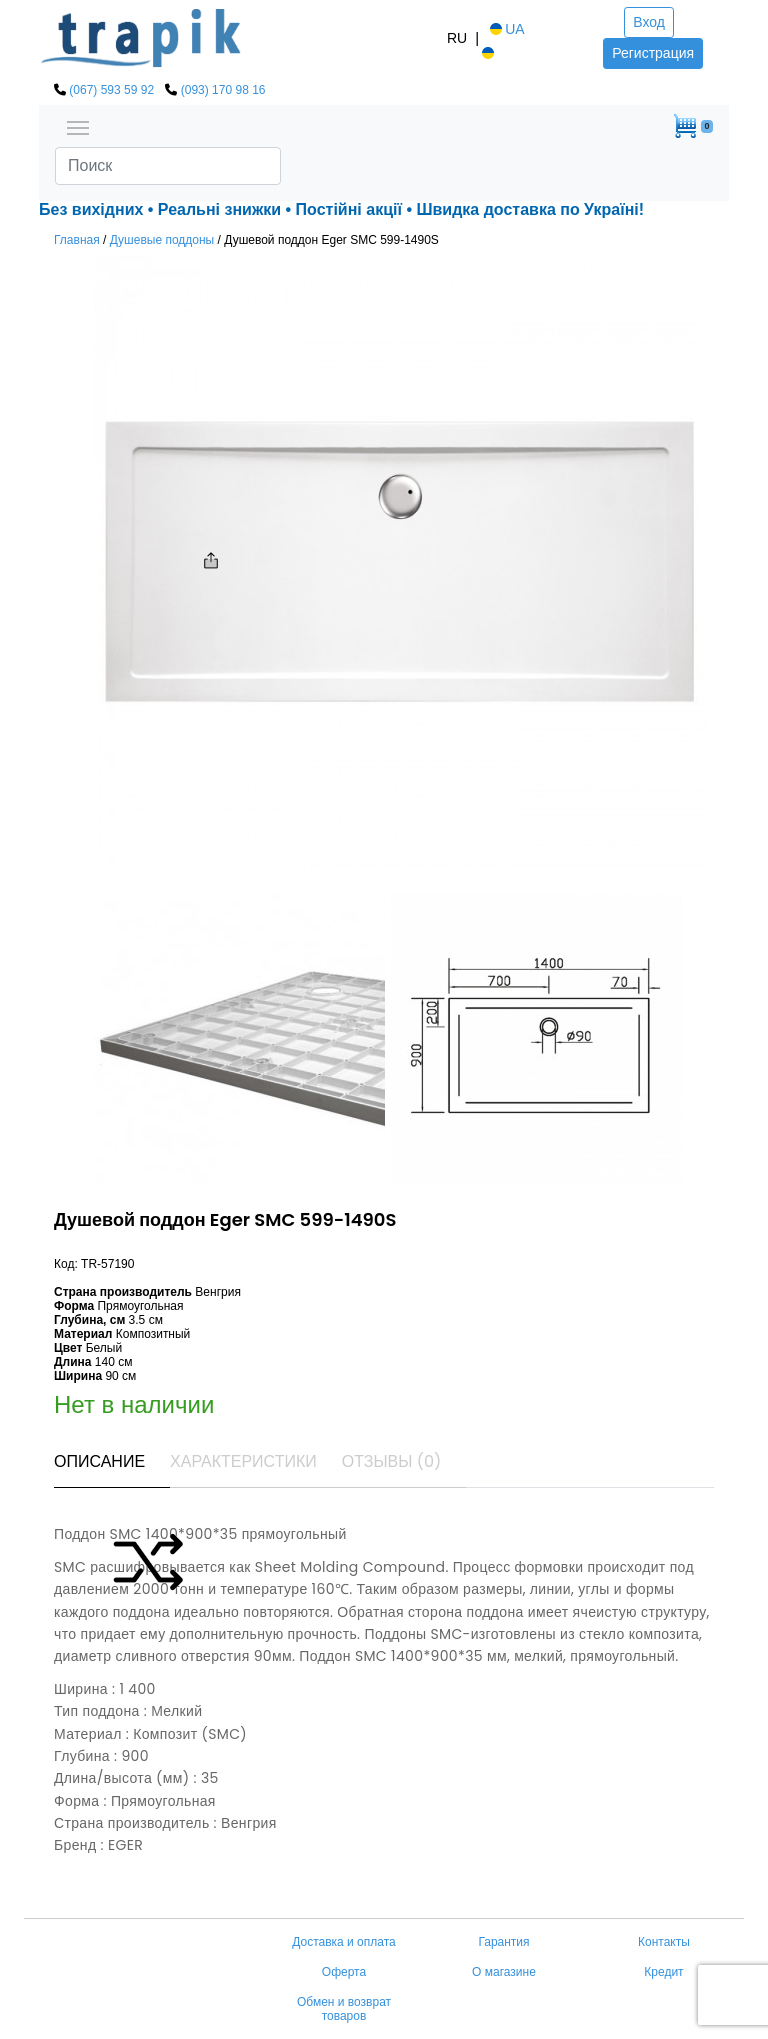 The height and width of the screenshot is (2039, 768). I want to click on shuffle or randomize playback order, so click(147, 1562).